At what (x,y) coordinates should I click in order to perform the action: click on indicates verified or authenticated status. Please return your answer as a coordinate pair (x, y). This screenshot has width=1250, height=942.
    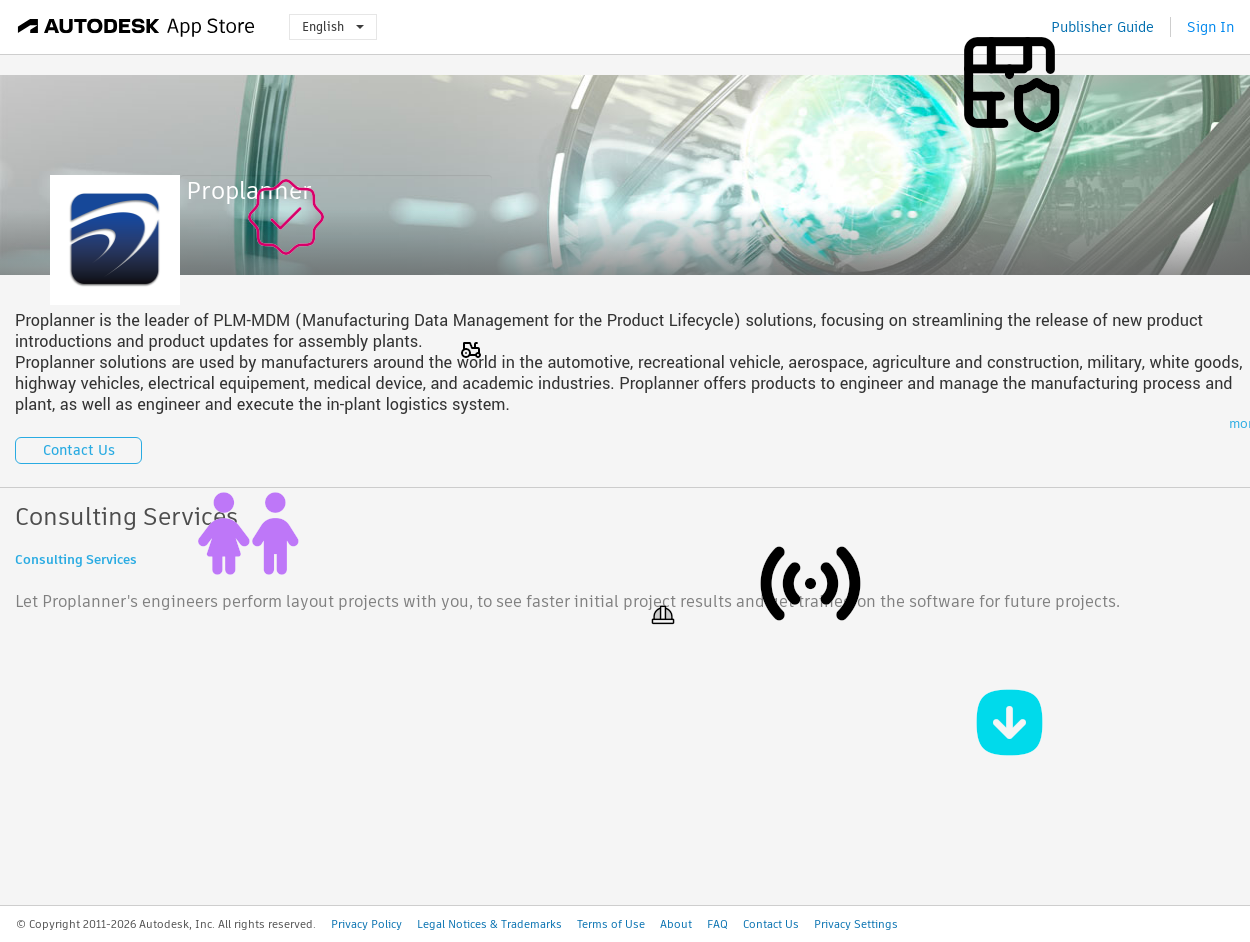
    Looking at the image, I should click on (286, 217).